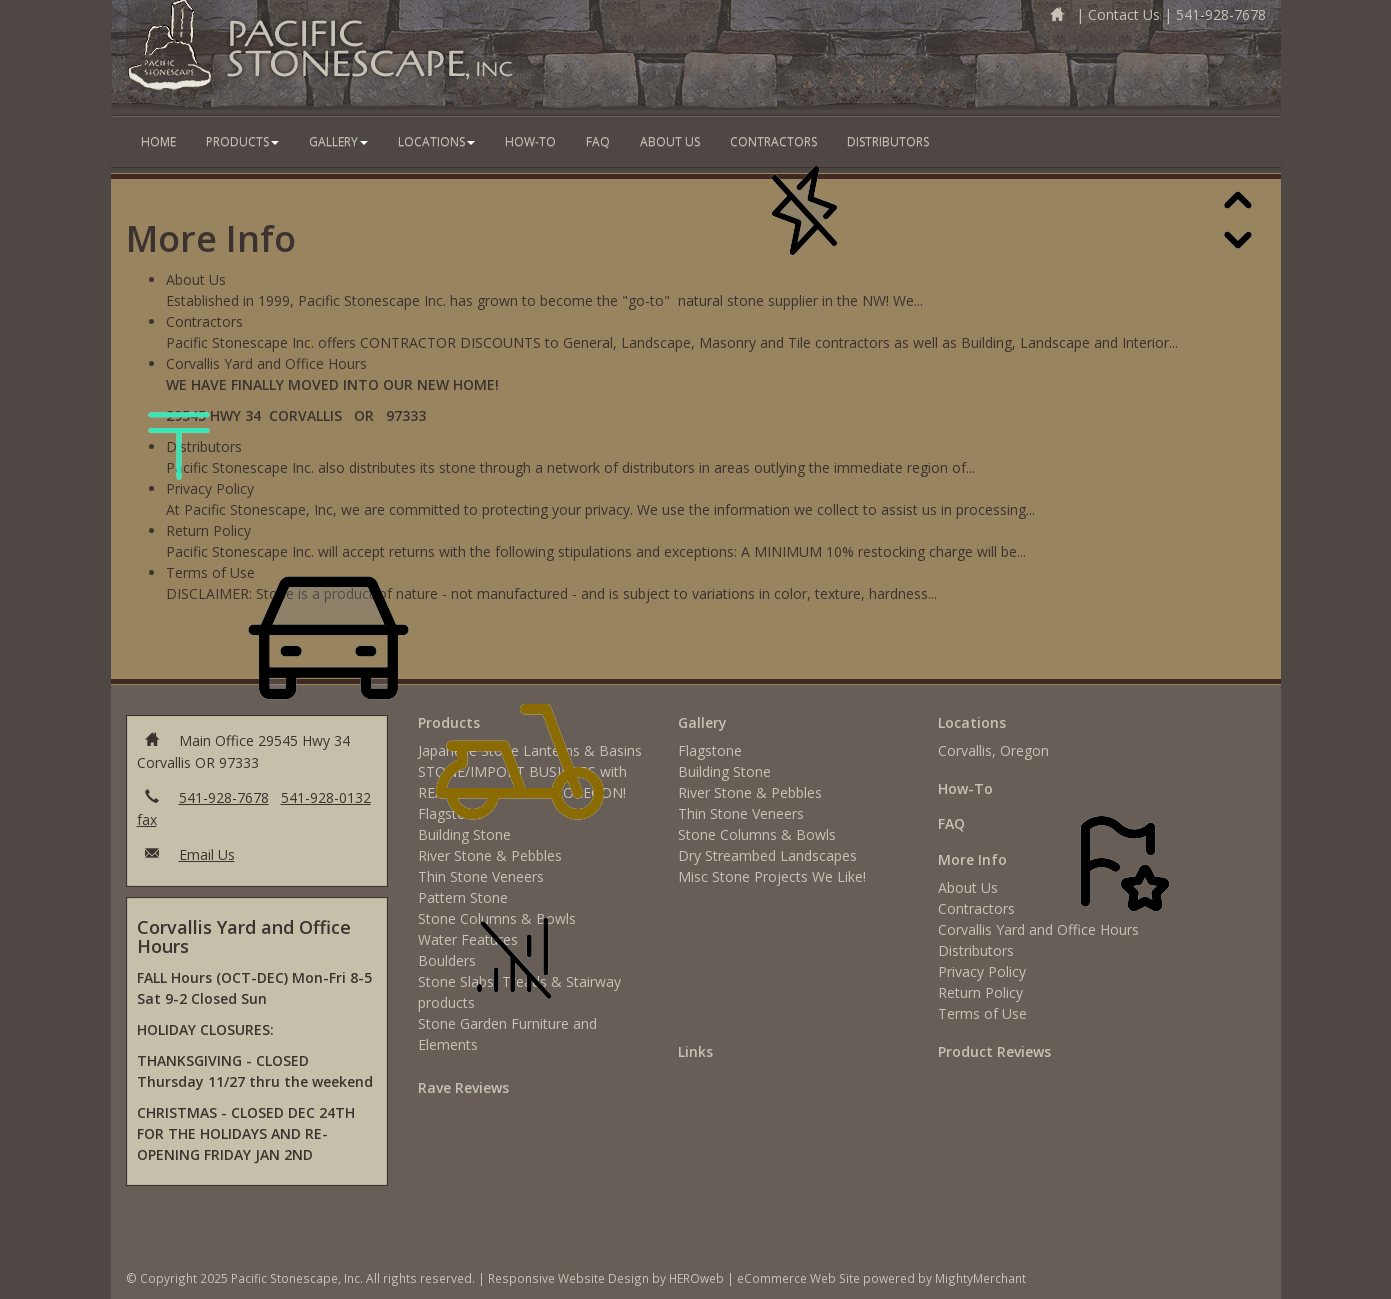 This screenshot has height=1299, width=1391. I want to click on disable flash or lightning mode, so click(804, 210).